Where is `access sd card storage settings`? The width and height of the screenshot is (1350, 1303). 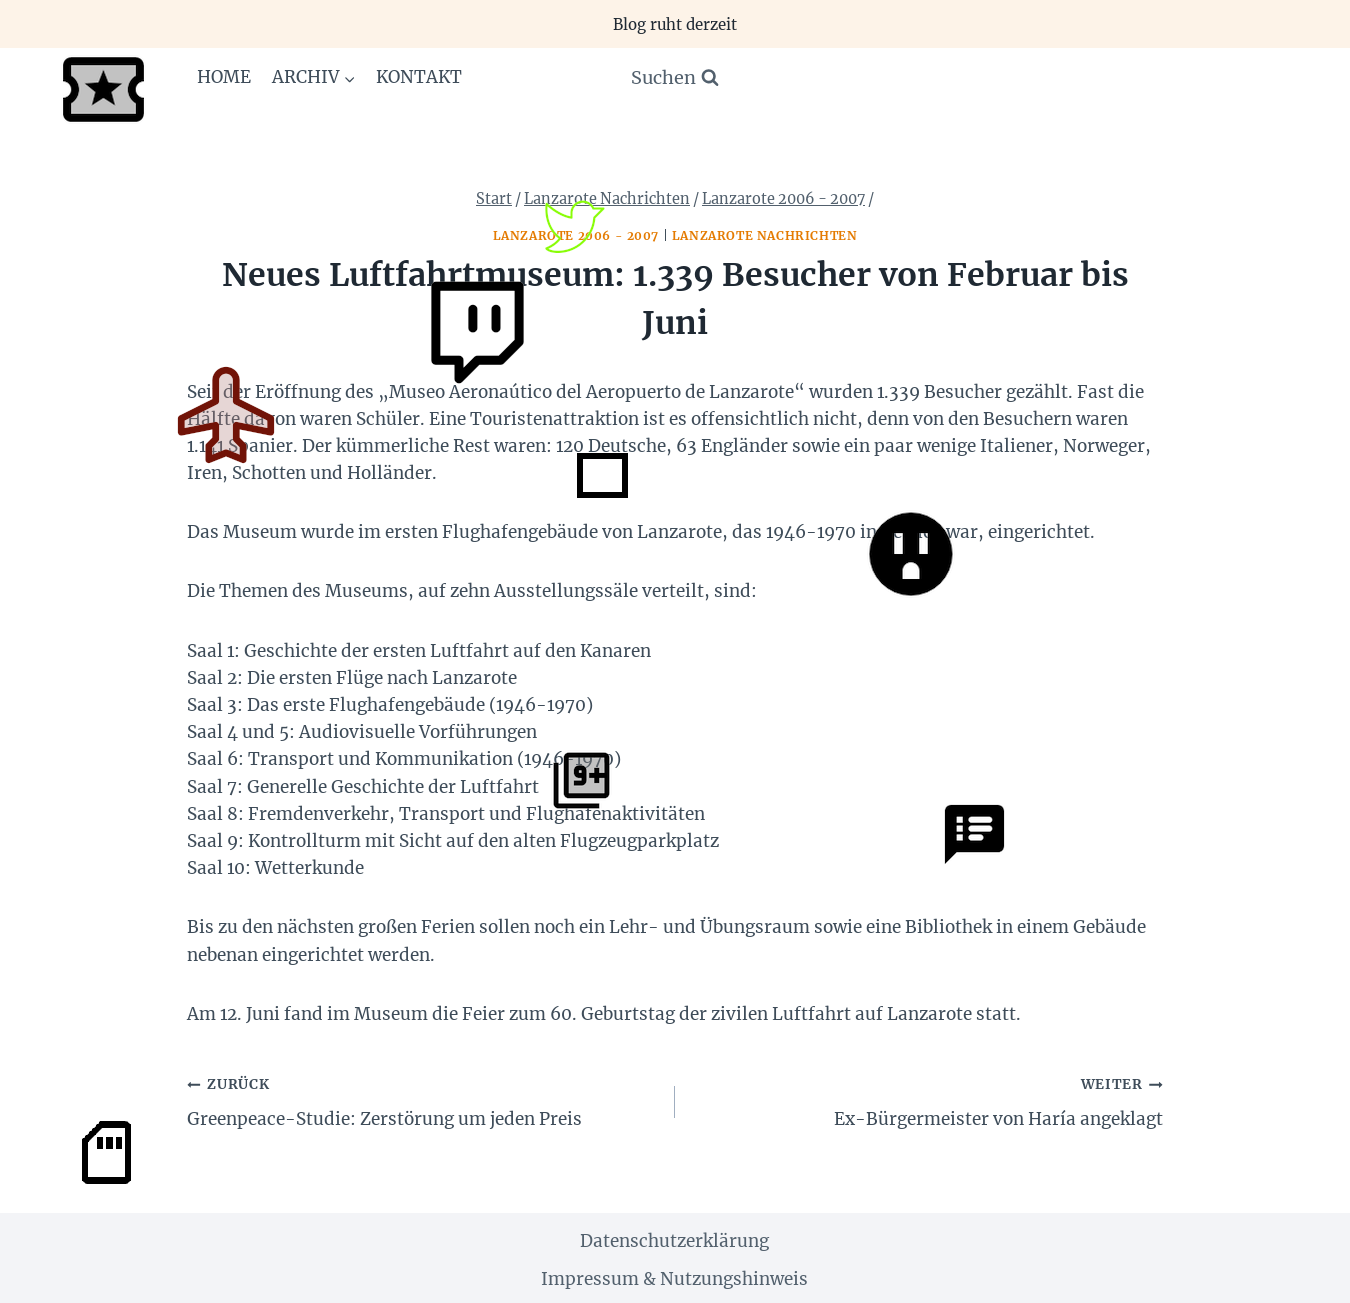 access sd card storage settings is located at coordinates (106, 1152).